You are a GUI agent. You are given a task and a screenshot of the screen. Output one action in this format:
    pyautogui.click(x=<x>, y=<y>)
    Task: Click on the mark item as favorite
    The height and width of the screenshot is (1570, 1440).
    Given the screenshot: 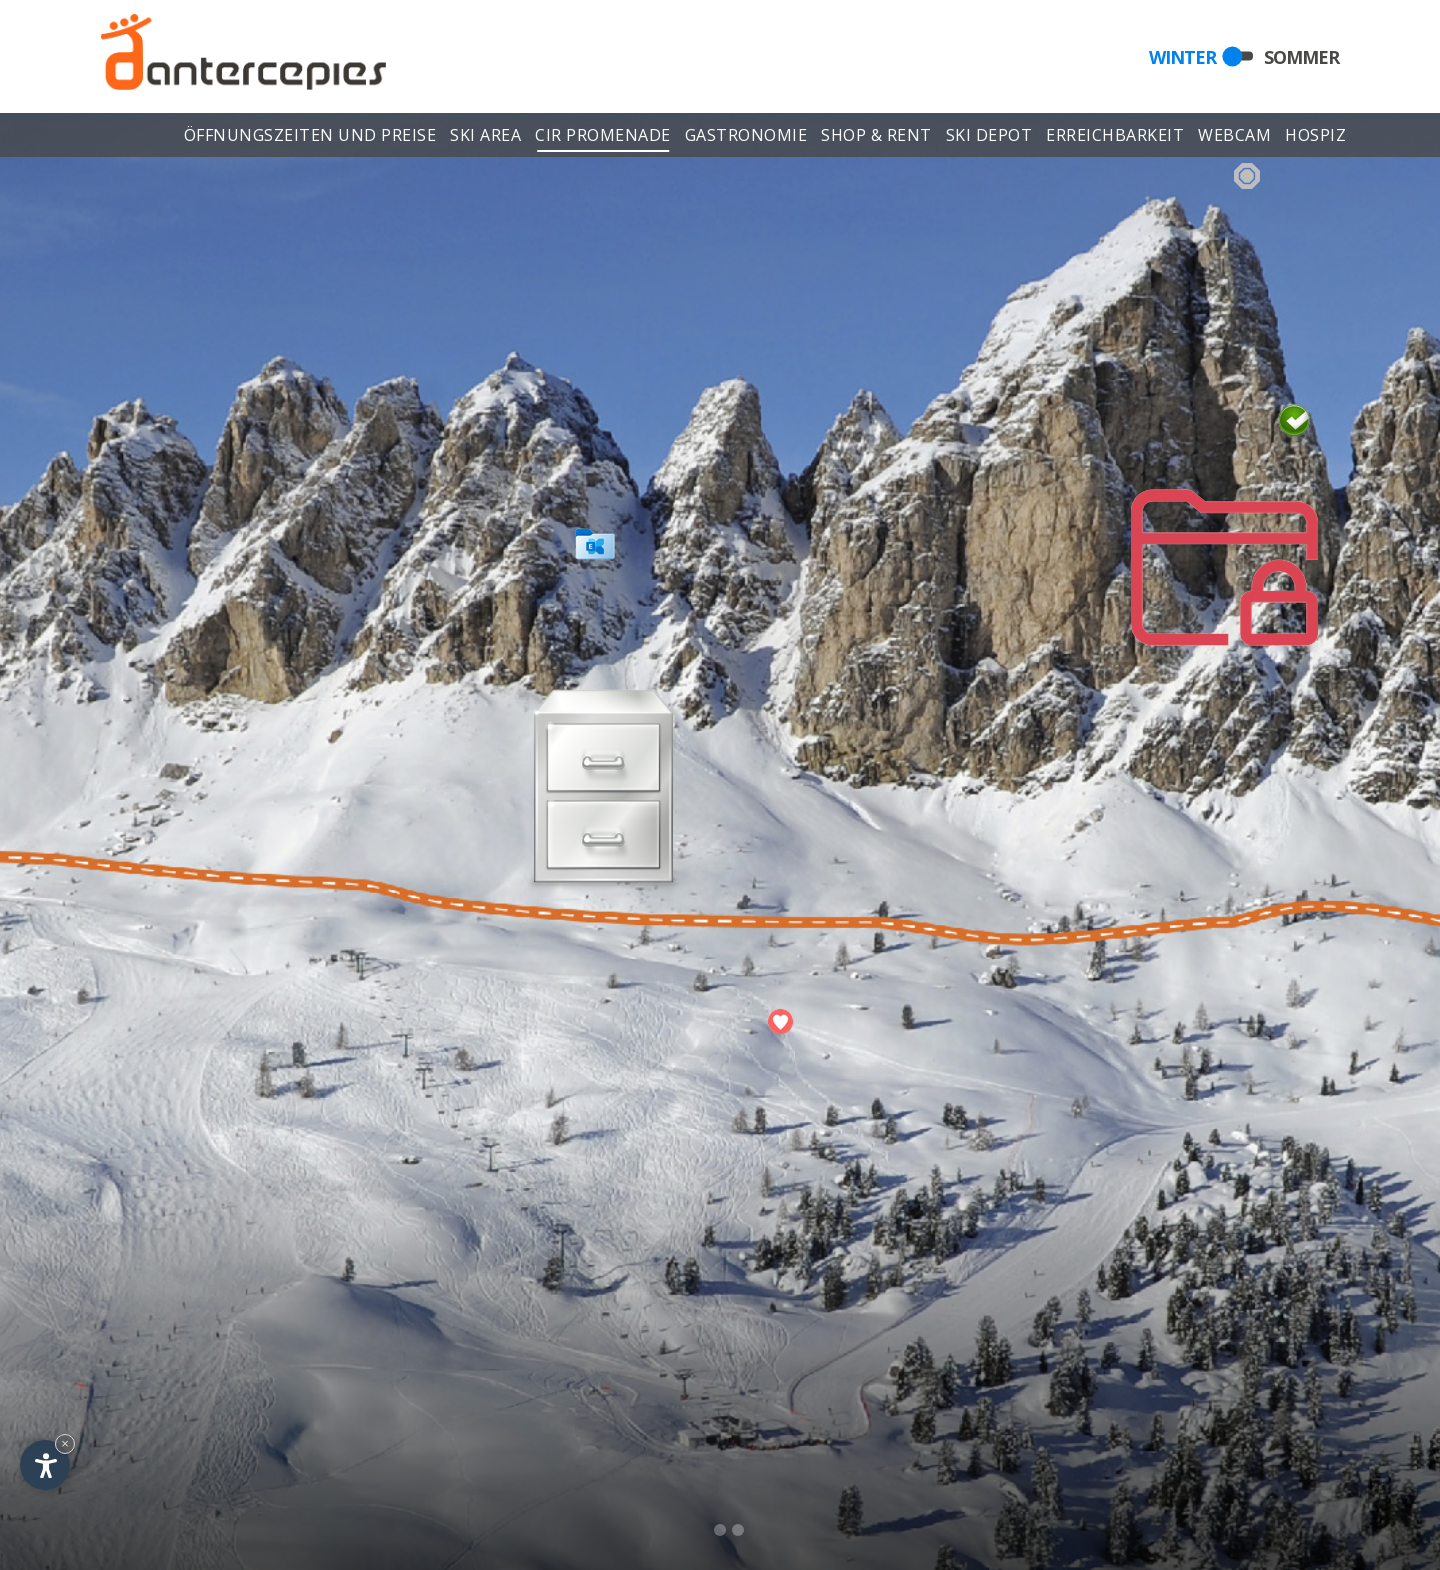 What is the action you would take?
    pyautogui.click(x=780, y=1021)
    